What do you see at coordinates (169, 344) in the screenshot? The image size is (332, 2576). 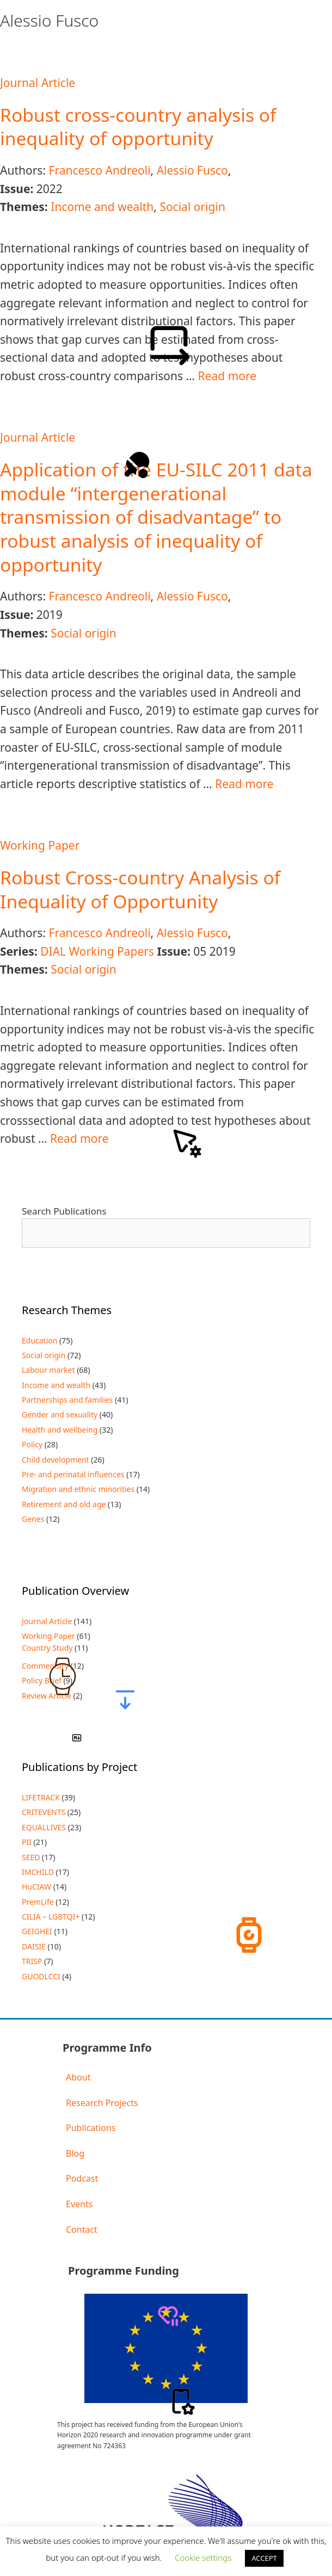 I see `auto-fit content to the right edge` at bounding box center [169, 344].